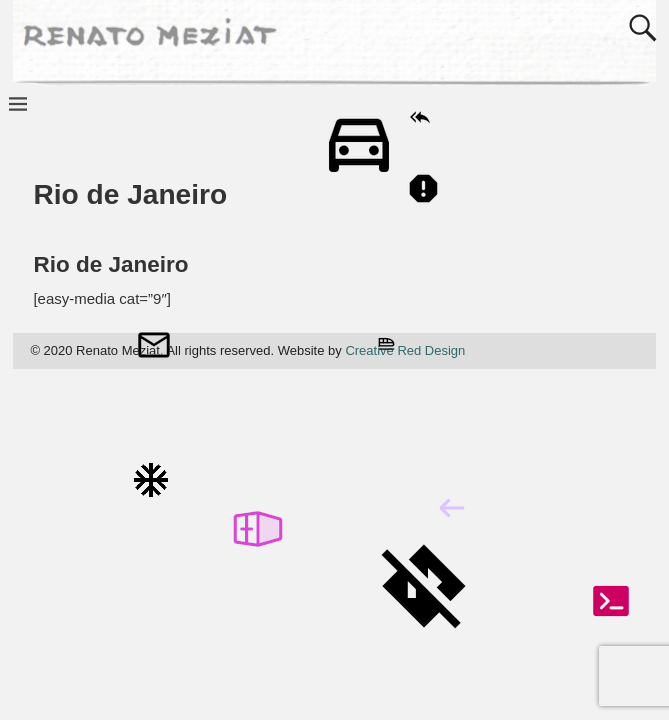  What do you see at coordinates (154, 345) in the screenshot?
I see `open your email inbox` at bounding box center [154, 345].